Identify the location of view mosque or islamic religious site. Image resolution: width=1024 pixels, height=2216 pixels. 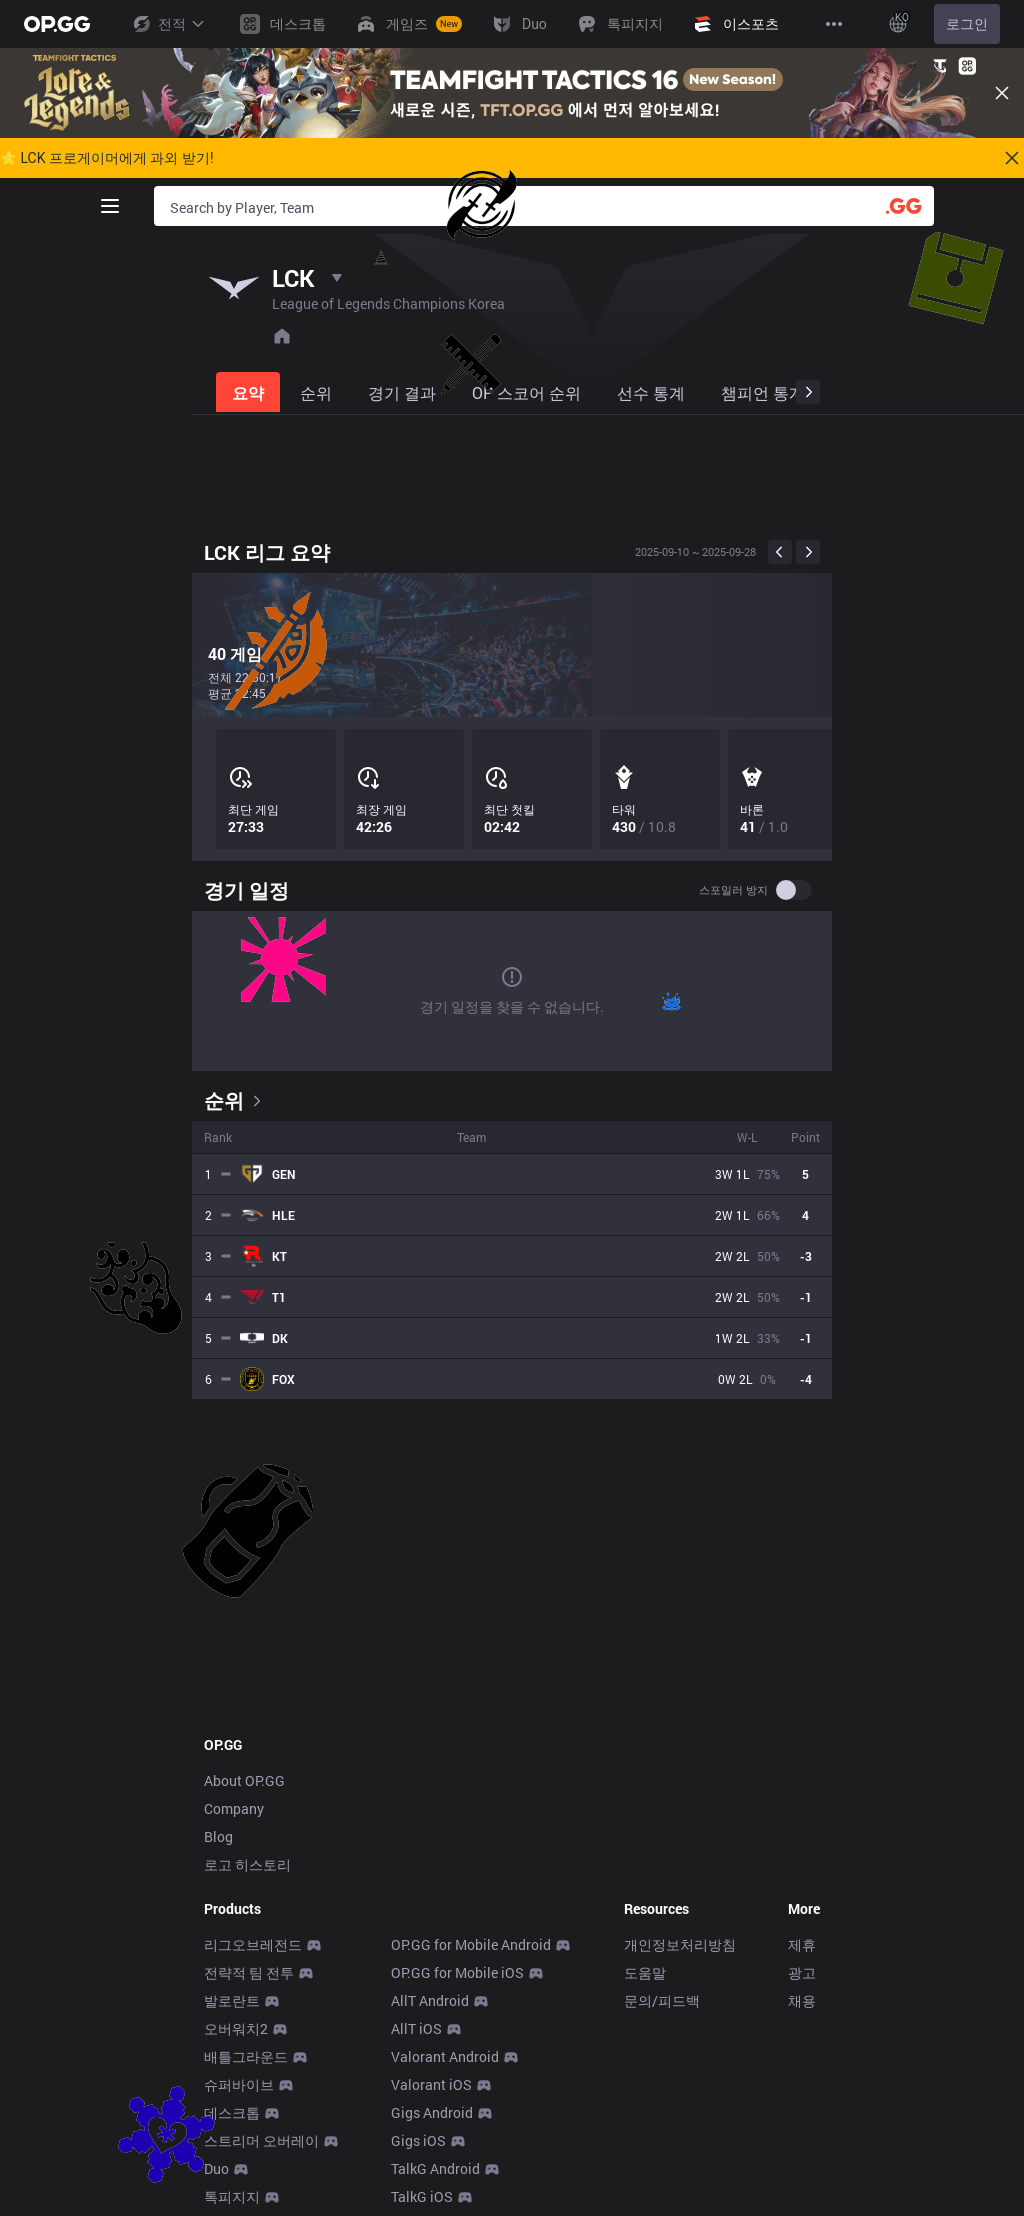
(381, 257).